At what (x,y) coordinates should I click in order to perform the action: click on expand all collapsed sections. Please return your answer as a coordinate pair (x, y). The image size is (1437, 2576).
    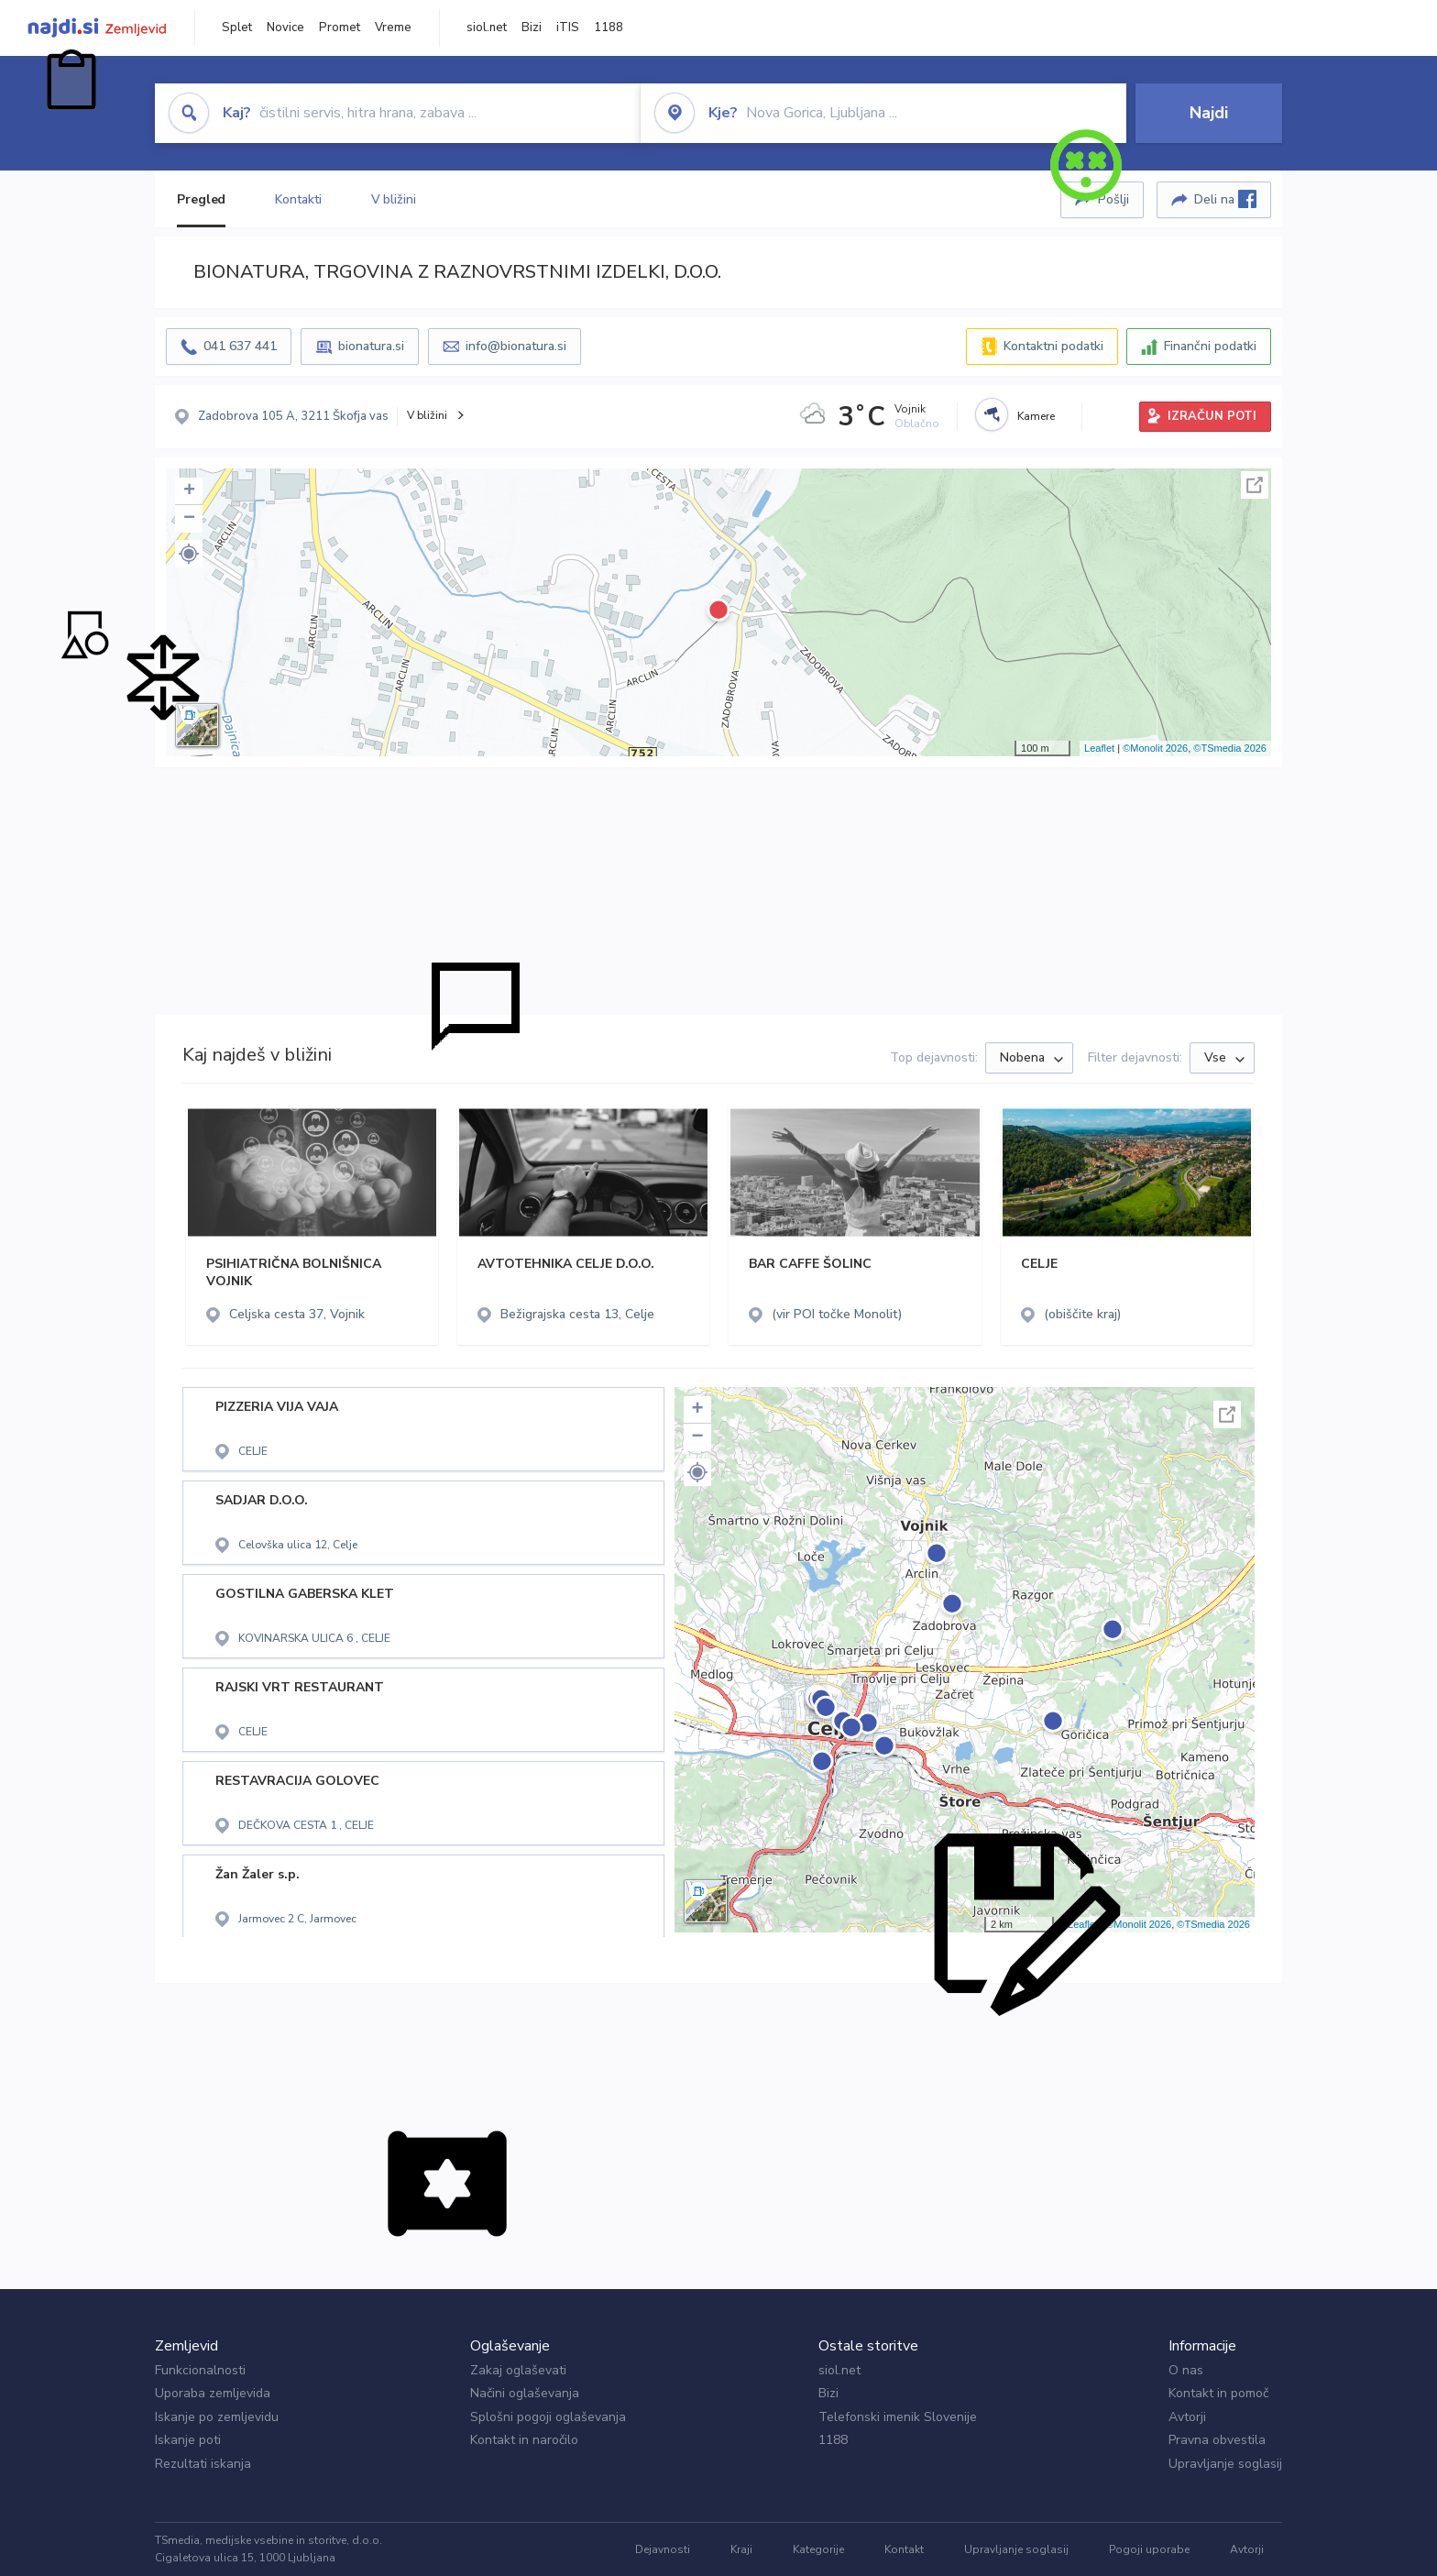
    Looking at the image, I should click on (163, 677).